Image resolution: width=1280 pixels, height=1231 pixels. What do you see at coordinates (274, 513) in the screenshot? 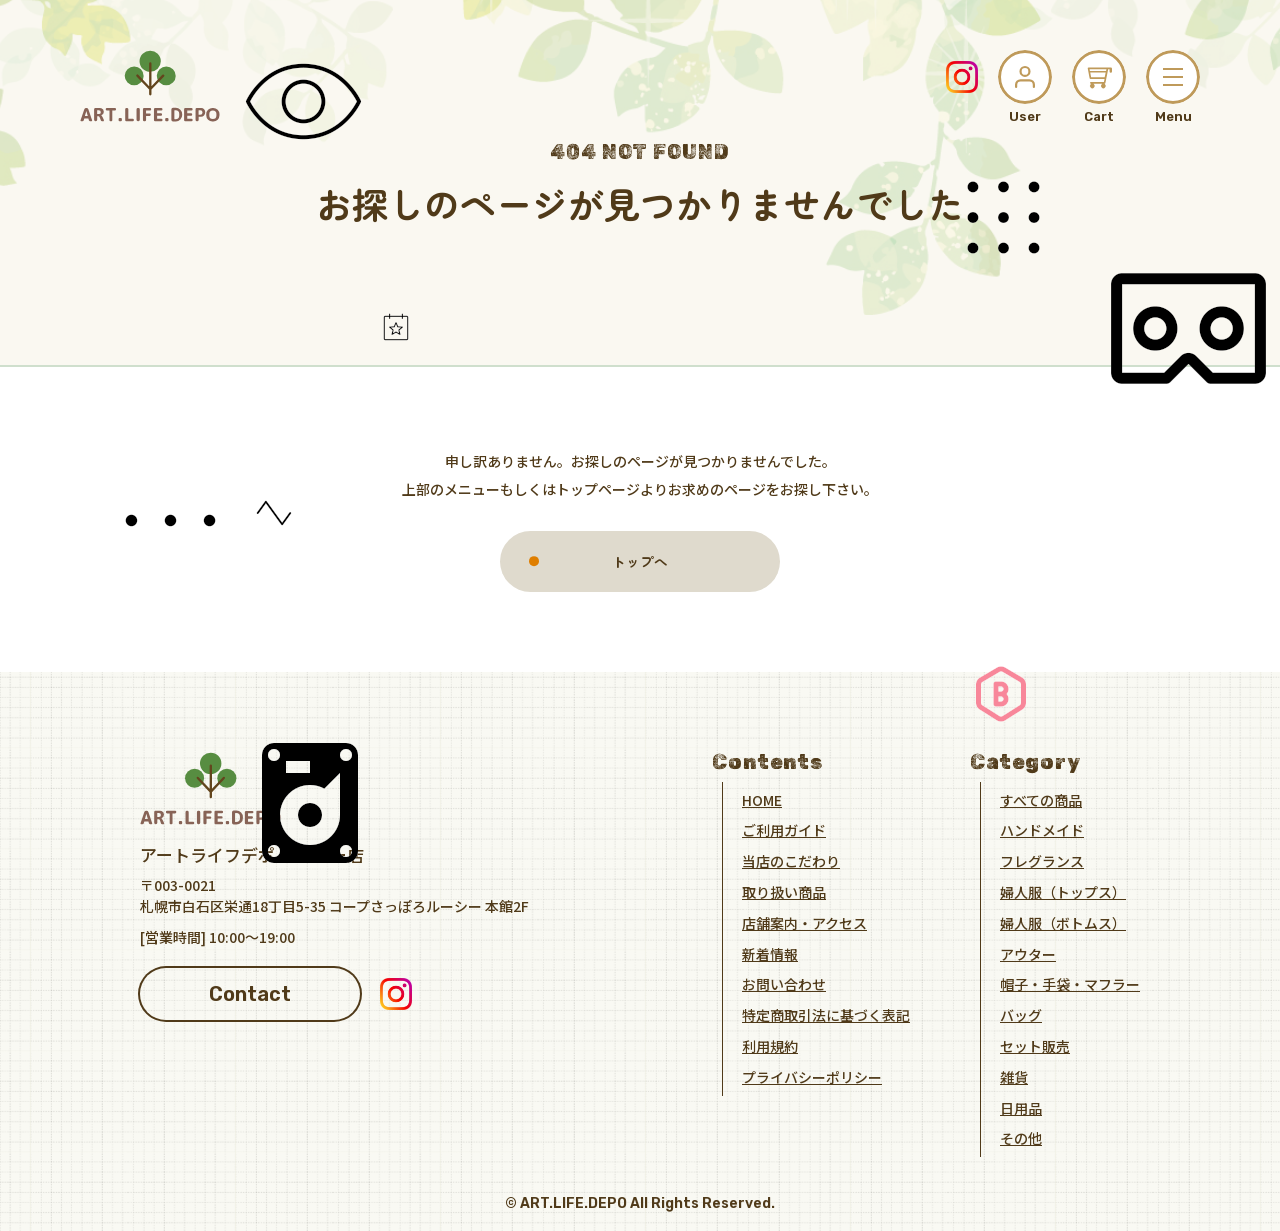
I see `toggle triangle waveform in audio synthesizer` at bounding box center [274, 513].